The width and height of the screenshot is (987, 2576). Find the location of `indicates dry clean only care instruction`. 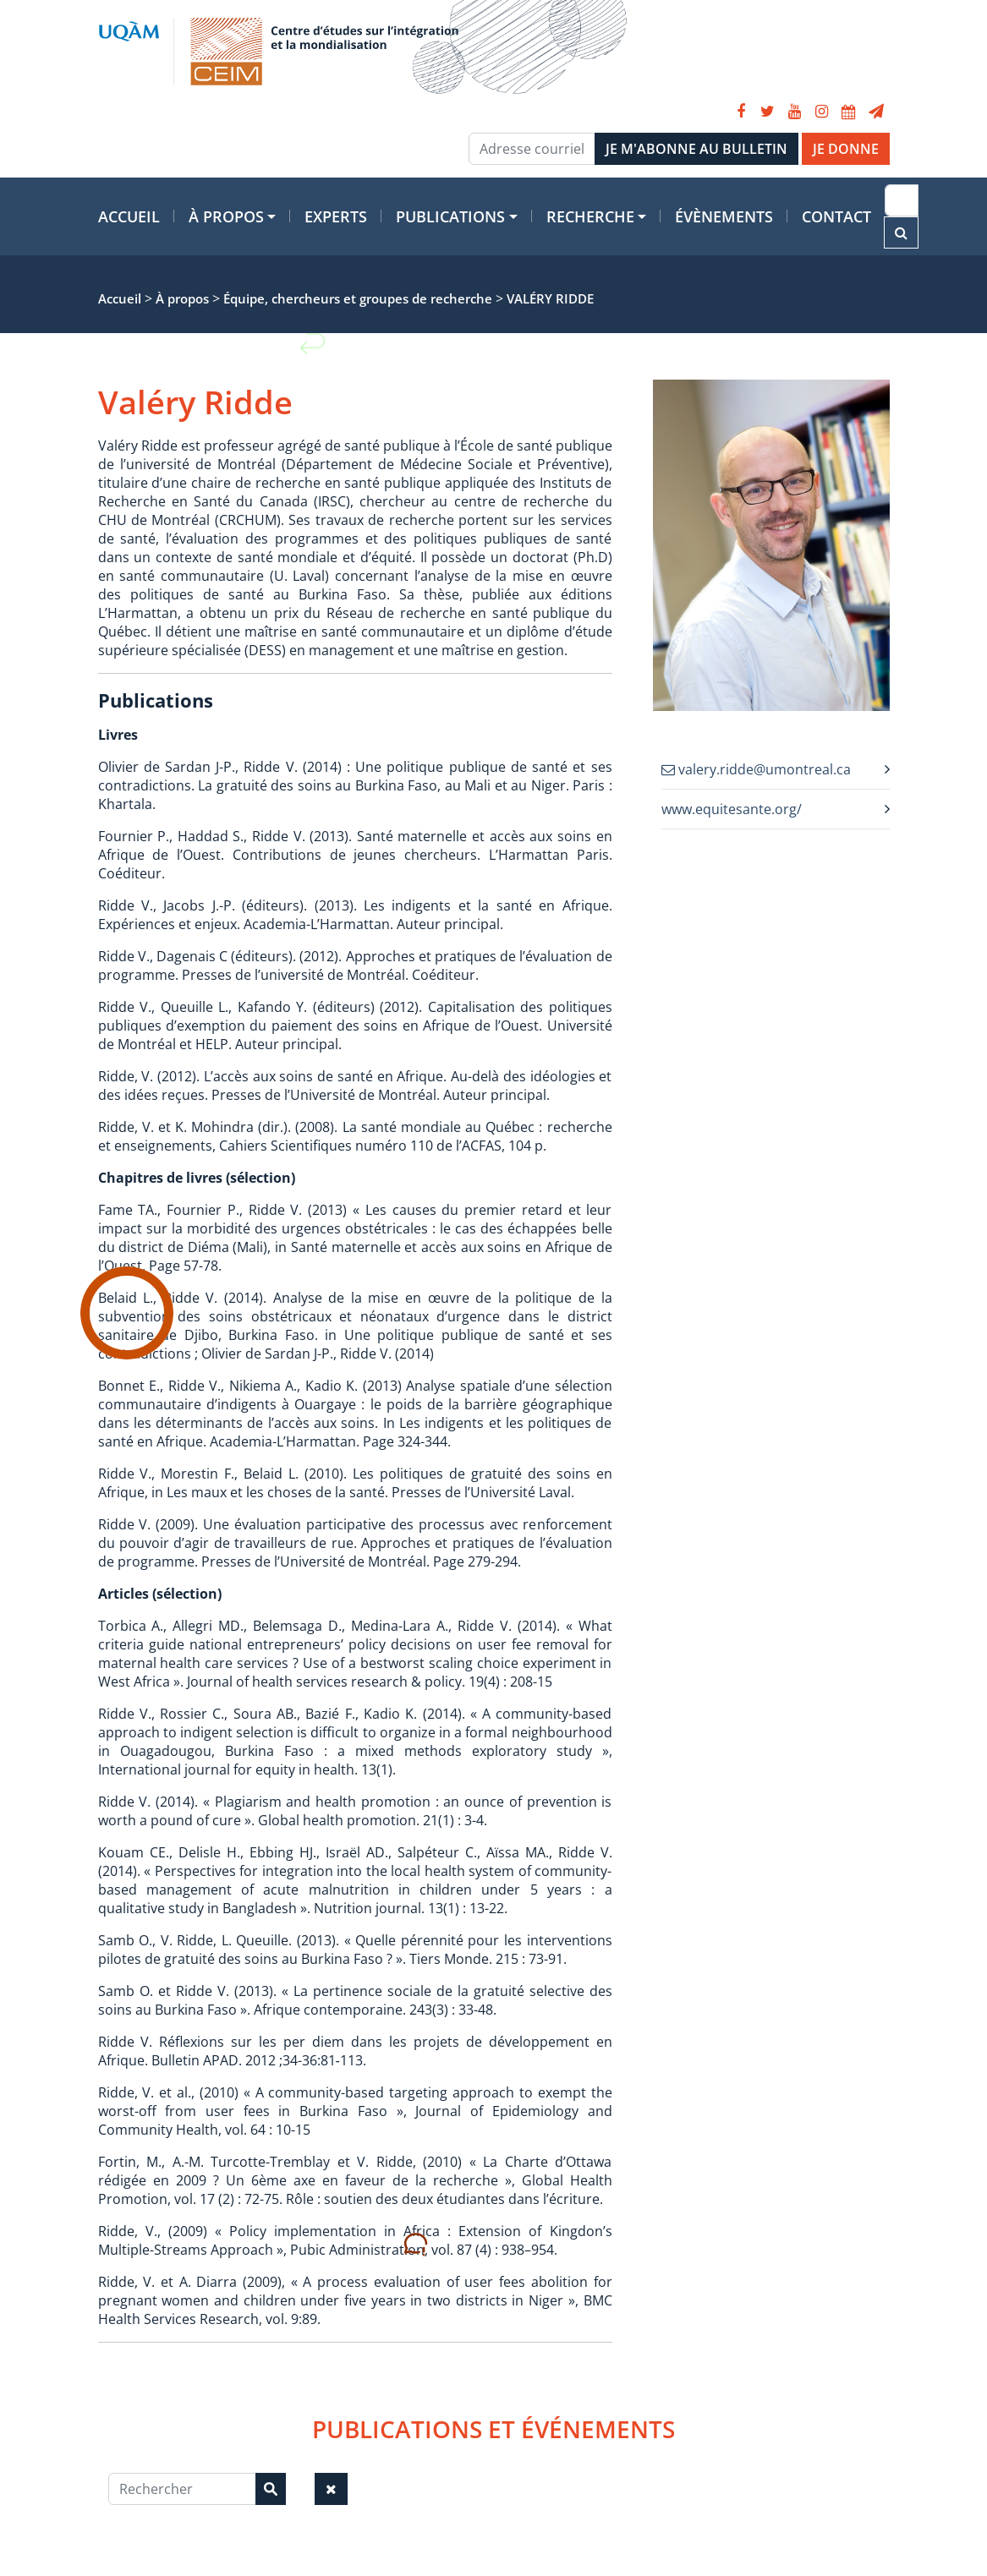

indicates dry clean only care instruction is located at coordinates (127, 1313).